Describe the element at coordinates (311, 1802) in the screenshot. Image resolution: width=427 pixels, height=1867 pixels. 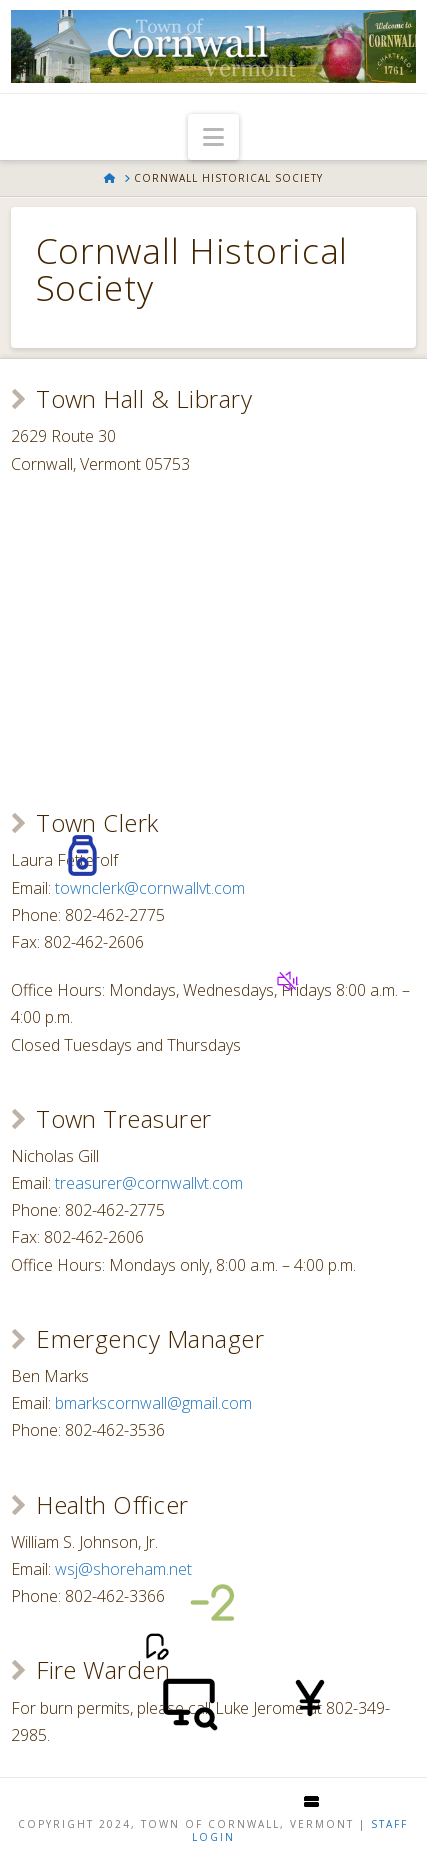
I see `switch to stream or list view` at that location.